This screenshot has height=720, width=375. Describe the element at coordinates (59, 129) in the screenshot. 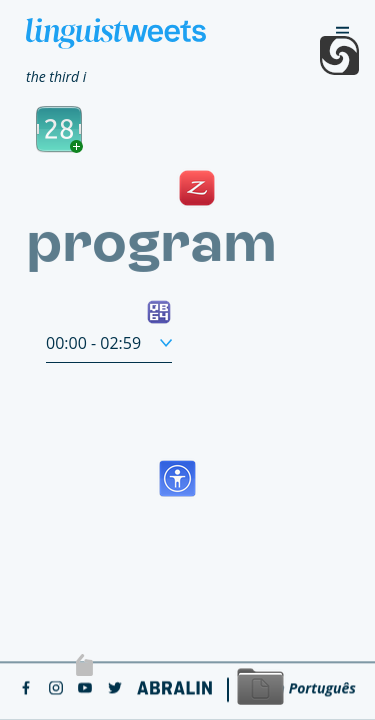

I see `create a new calendar appointment` at that location.